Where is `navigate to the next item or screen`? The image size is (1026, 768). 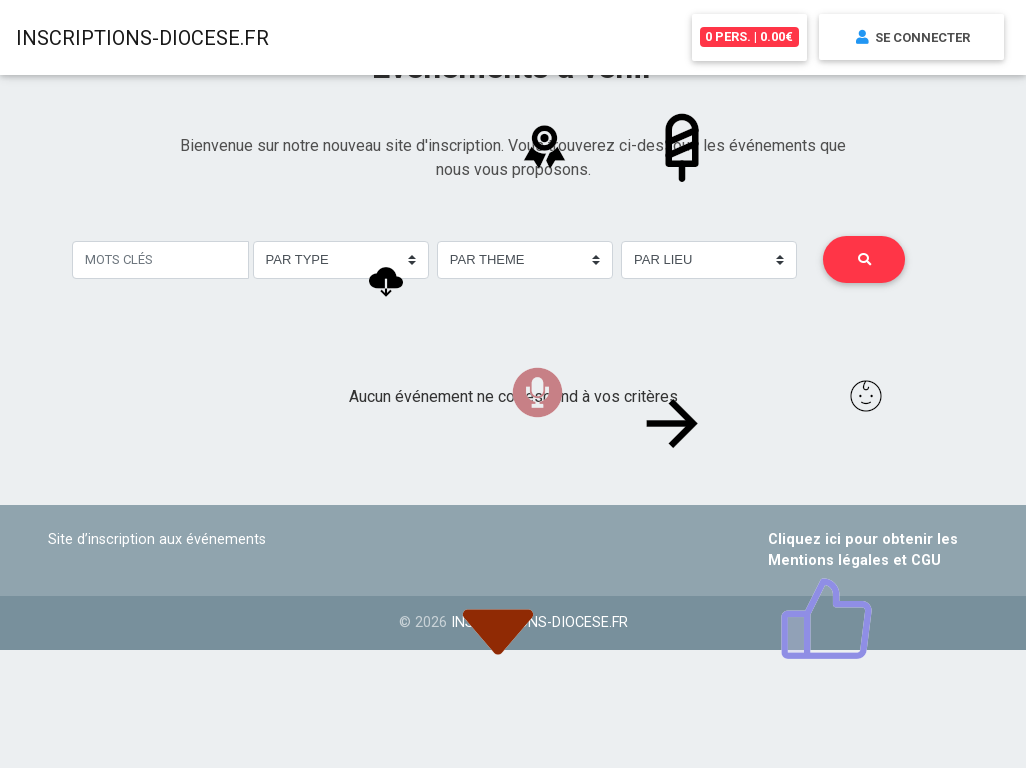 navigate to the next item or screen is located at coordinates (671, 423).